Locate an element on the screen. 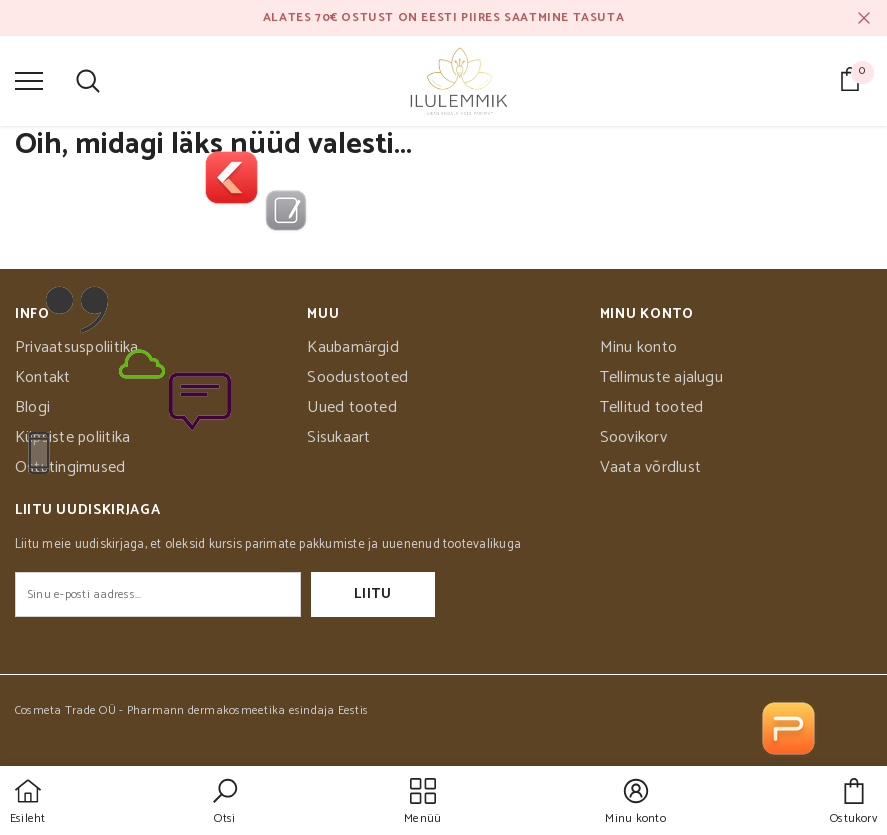 The image size is (887, 835). open the messaging app is located at coordinates (200, 400).